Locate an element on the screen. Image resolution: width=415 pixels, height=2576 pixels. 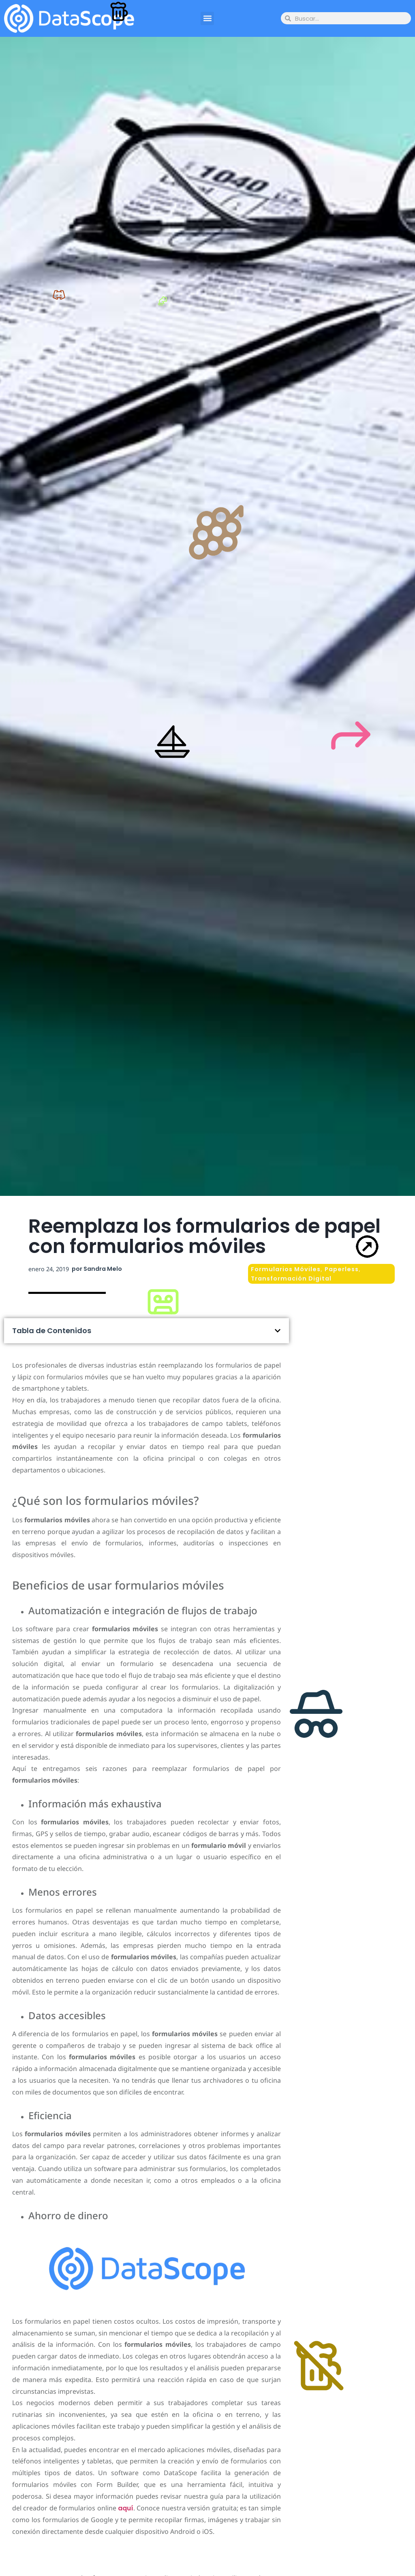
indicates alcohol-free option or venue is located at coordinates (319, 2365).